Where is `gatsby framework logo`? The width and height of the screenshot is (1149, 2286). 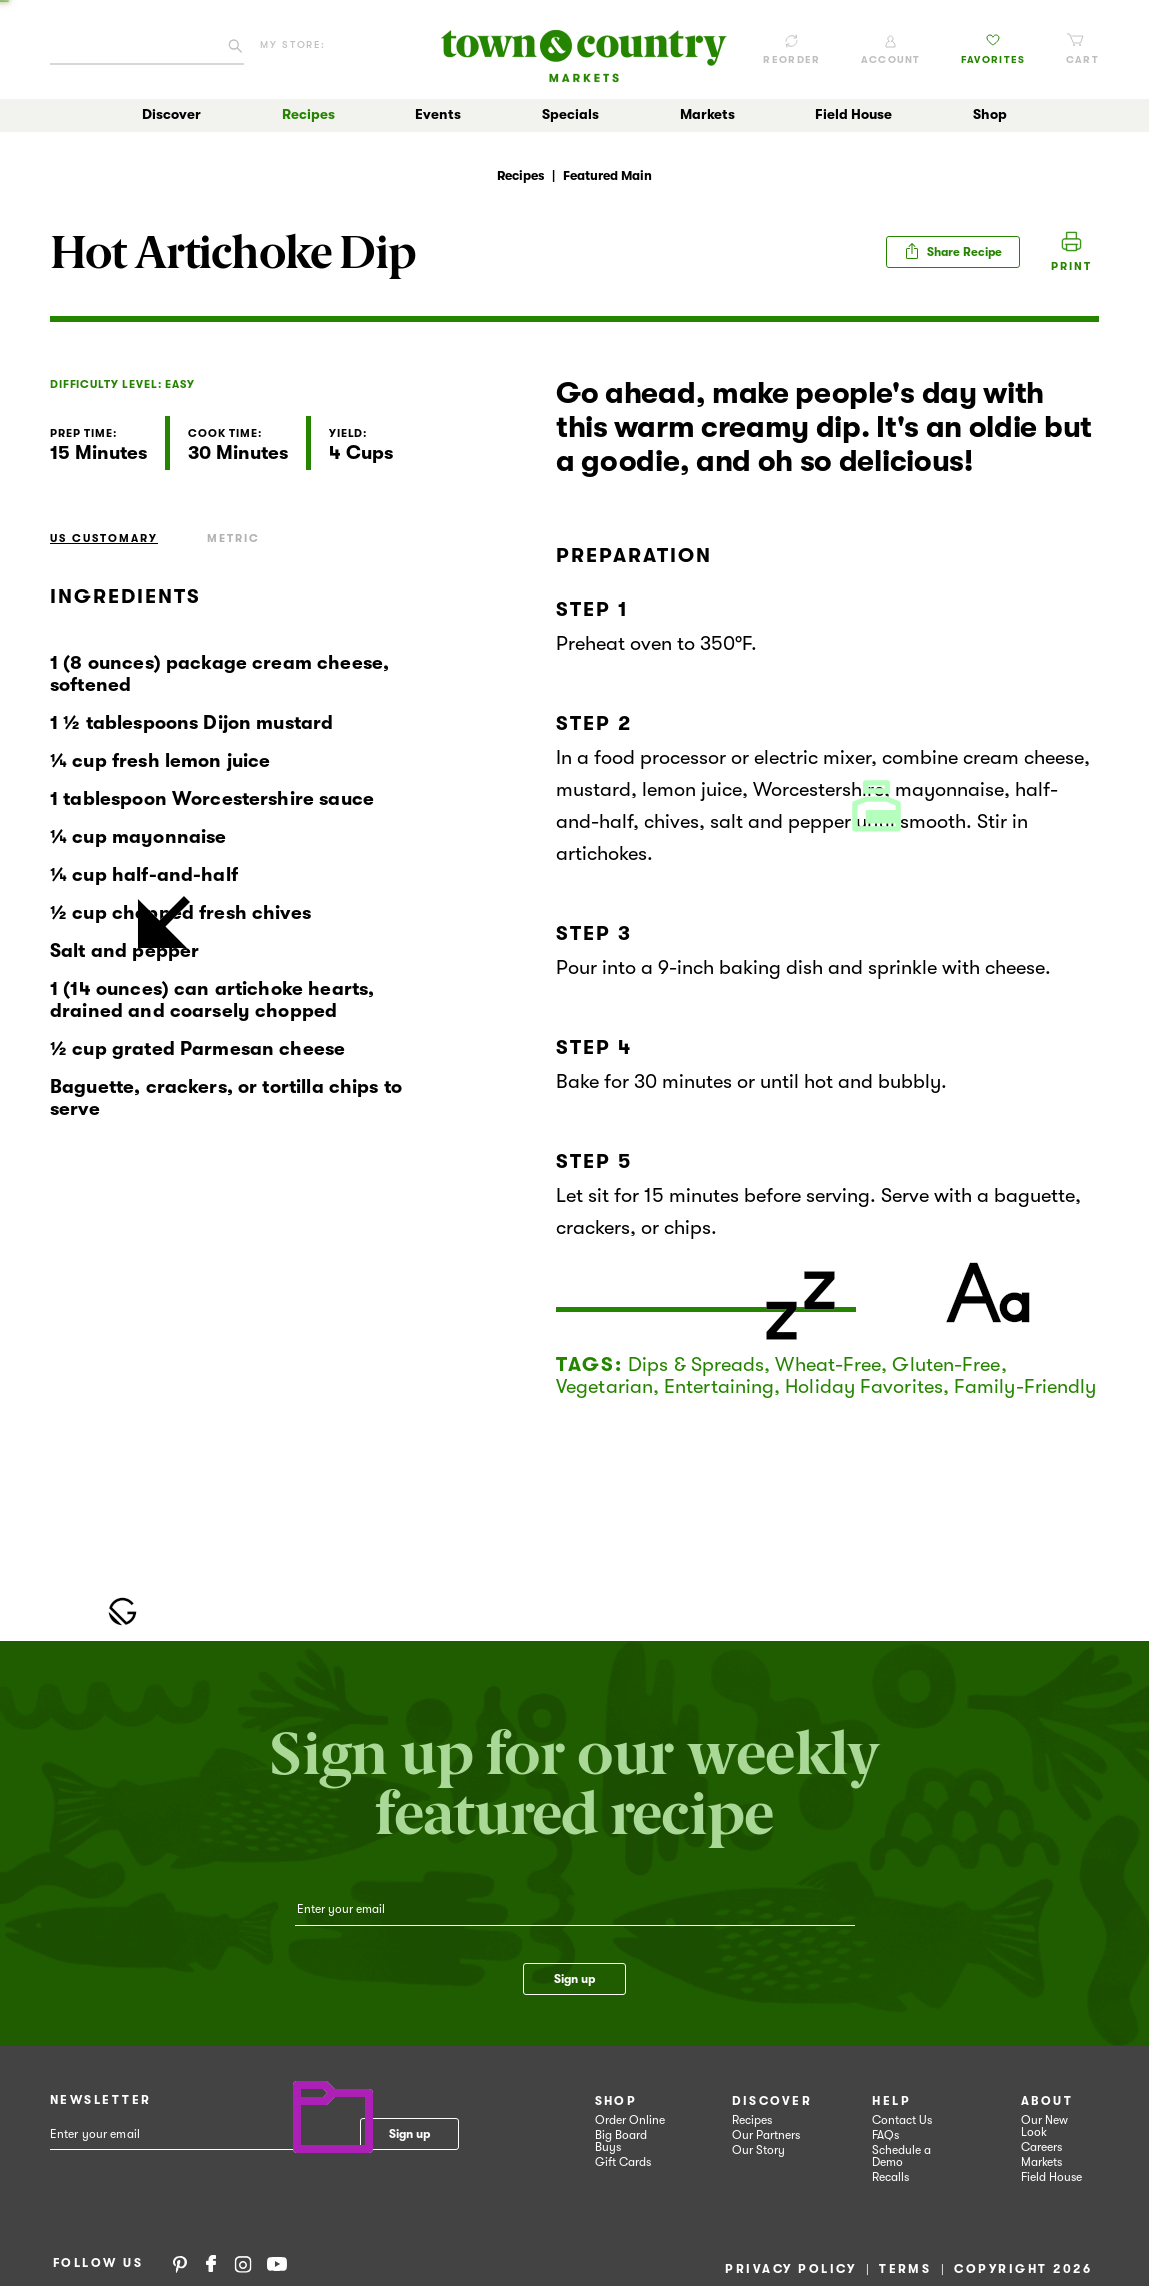 gatsby framework logo is located at coordinates (122, 1611).